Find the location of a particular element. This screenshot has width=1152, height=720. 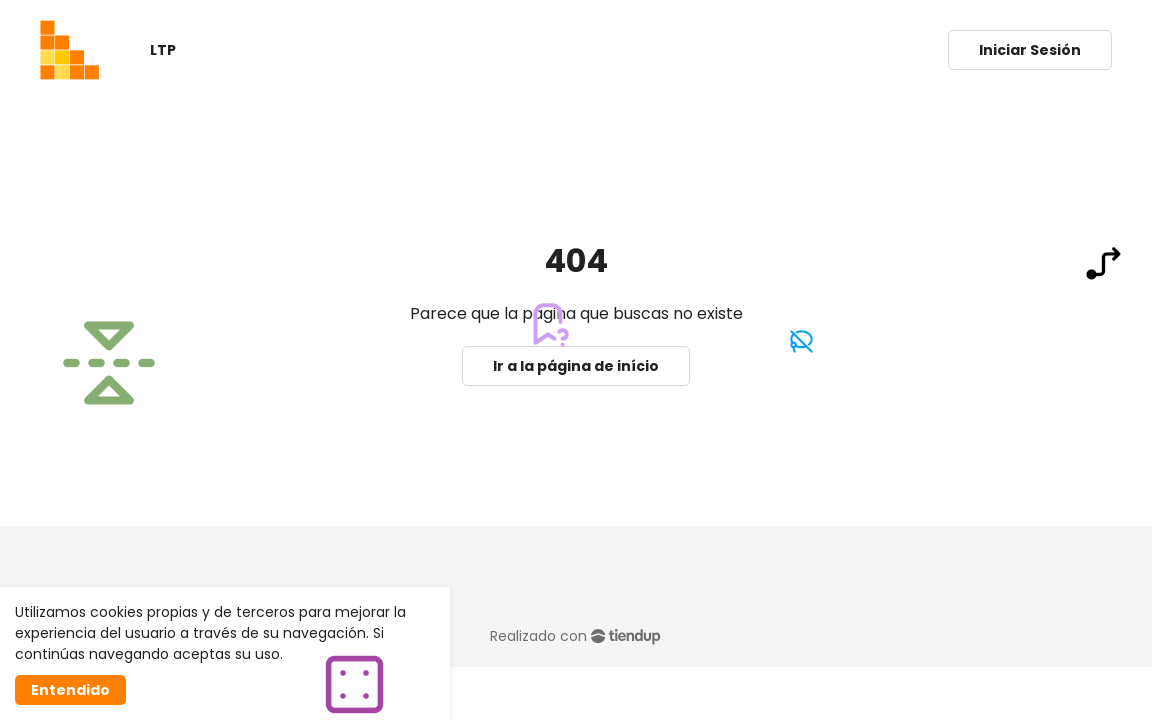

randomize or shuffle content is located at coordinates (354, 684).